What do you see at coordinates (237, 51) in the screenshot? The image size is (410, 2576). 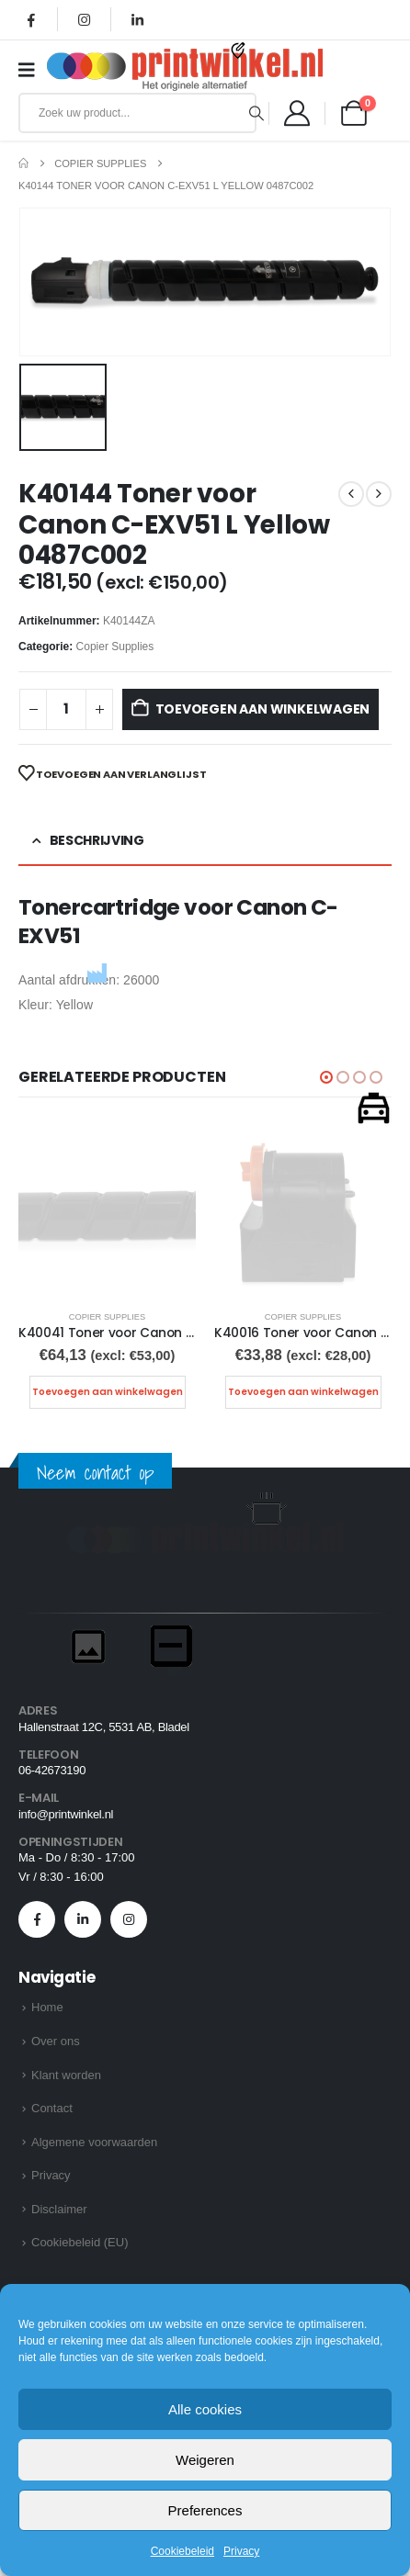 I see `edit a saved location` at bounding box center [237, 51].